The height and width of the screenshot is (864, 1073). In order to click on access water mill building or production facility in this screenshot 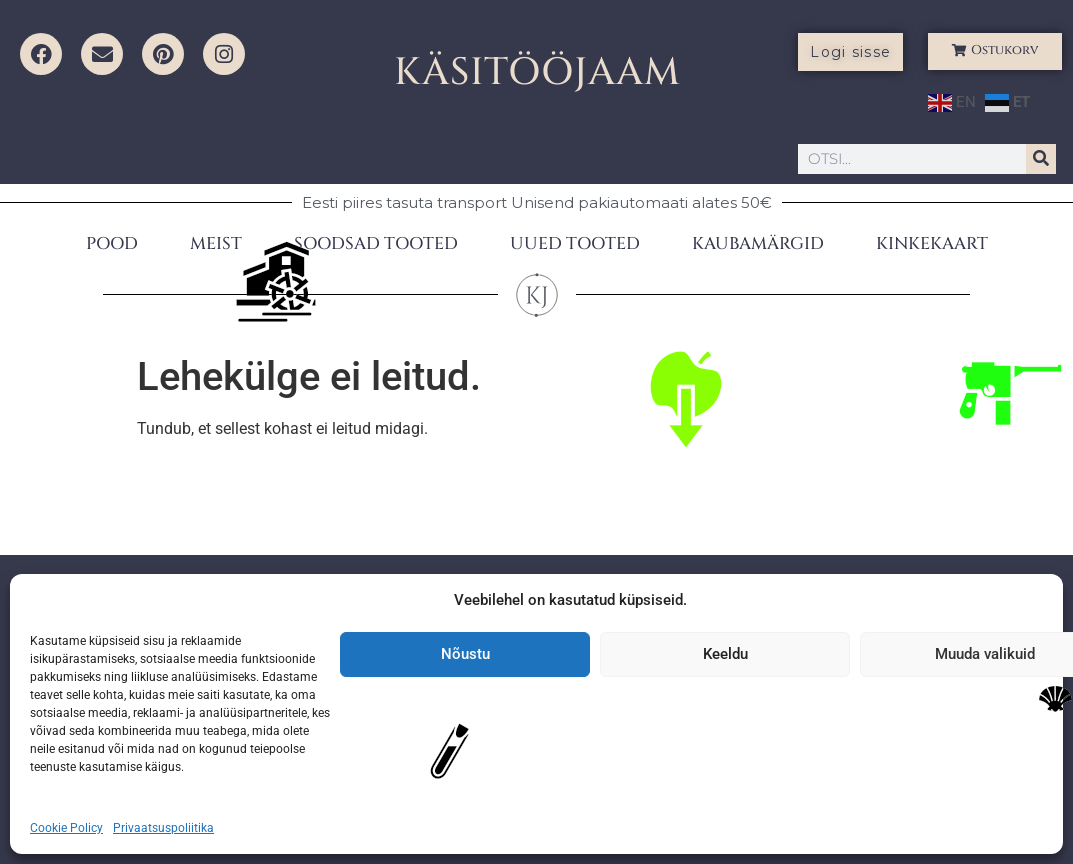, I will do `click(276, 282)`.